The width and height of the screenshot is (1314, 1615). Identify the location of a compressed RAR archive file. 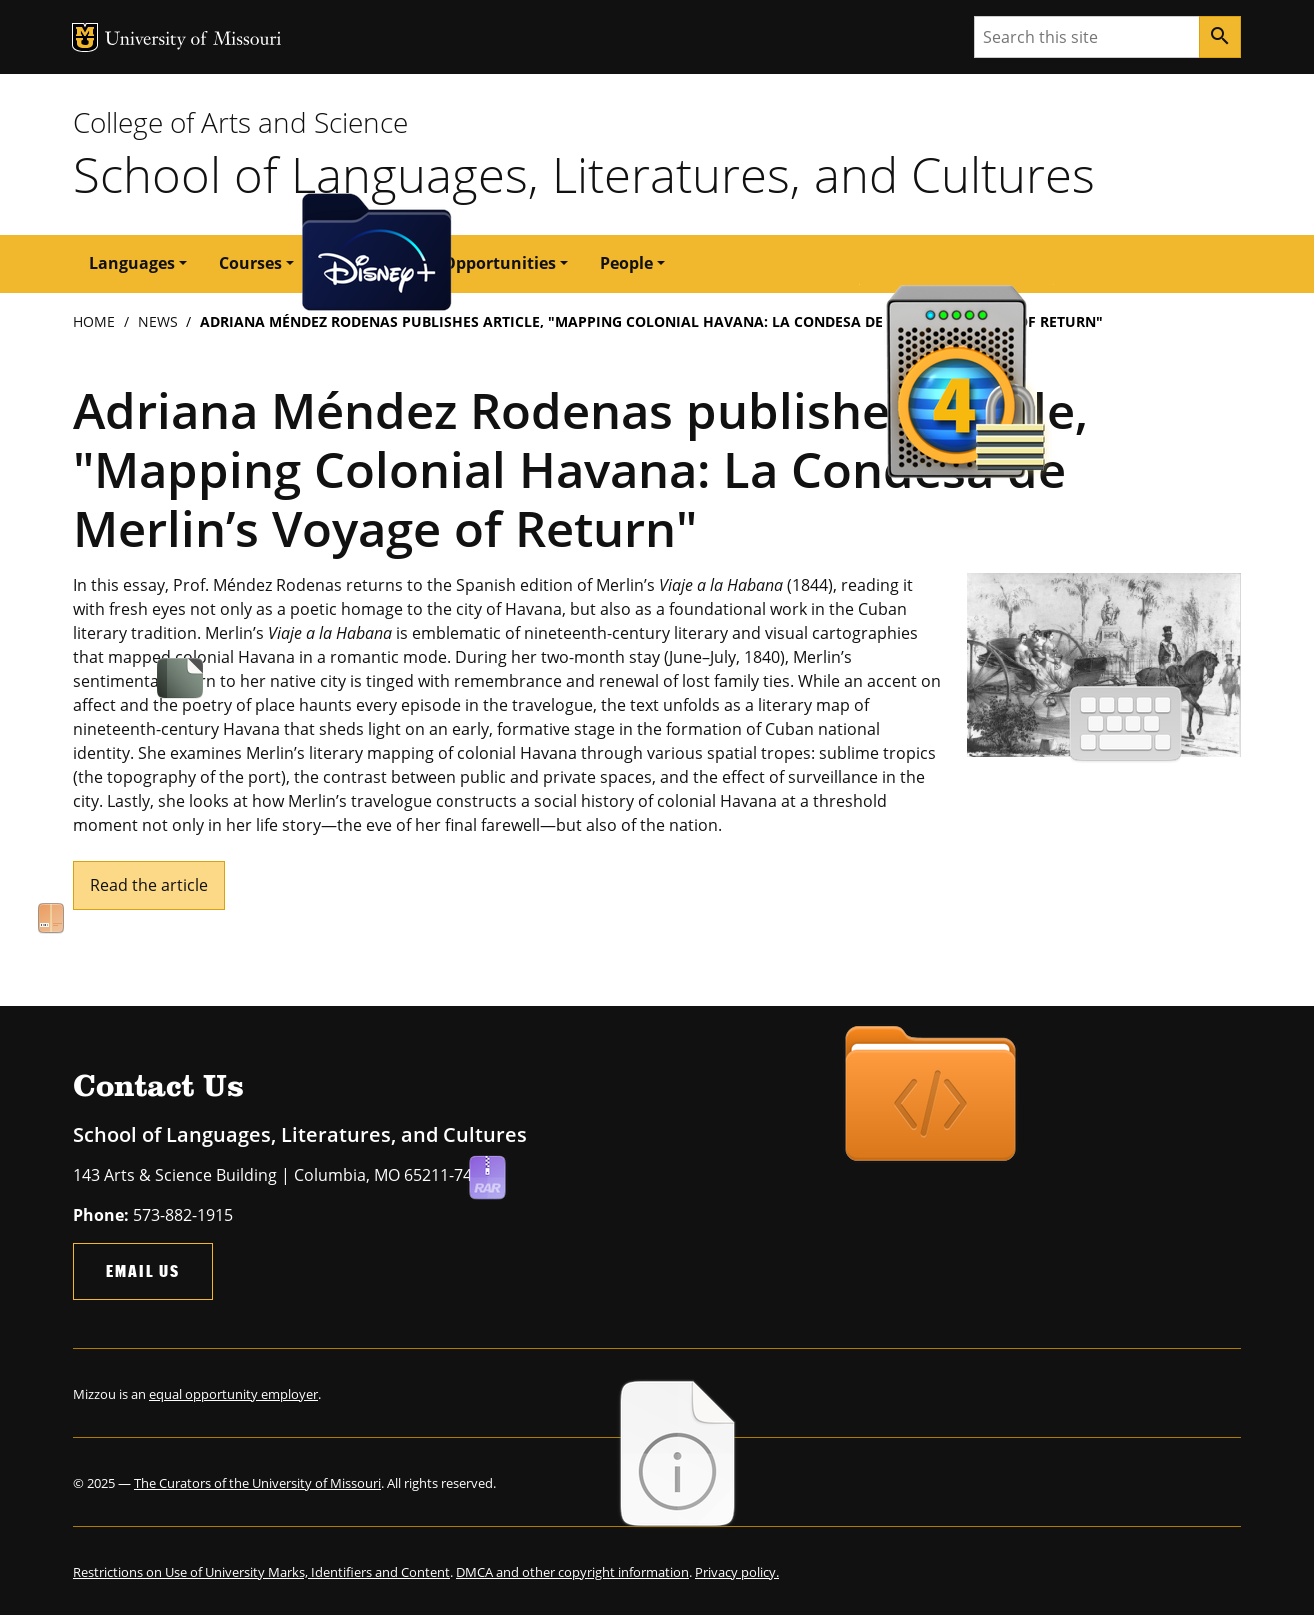
(487, 1177).